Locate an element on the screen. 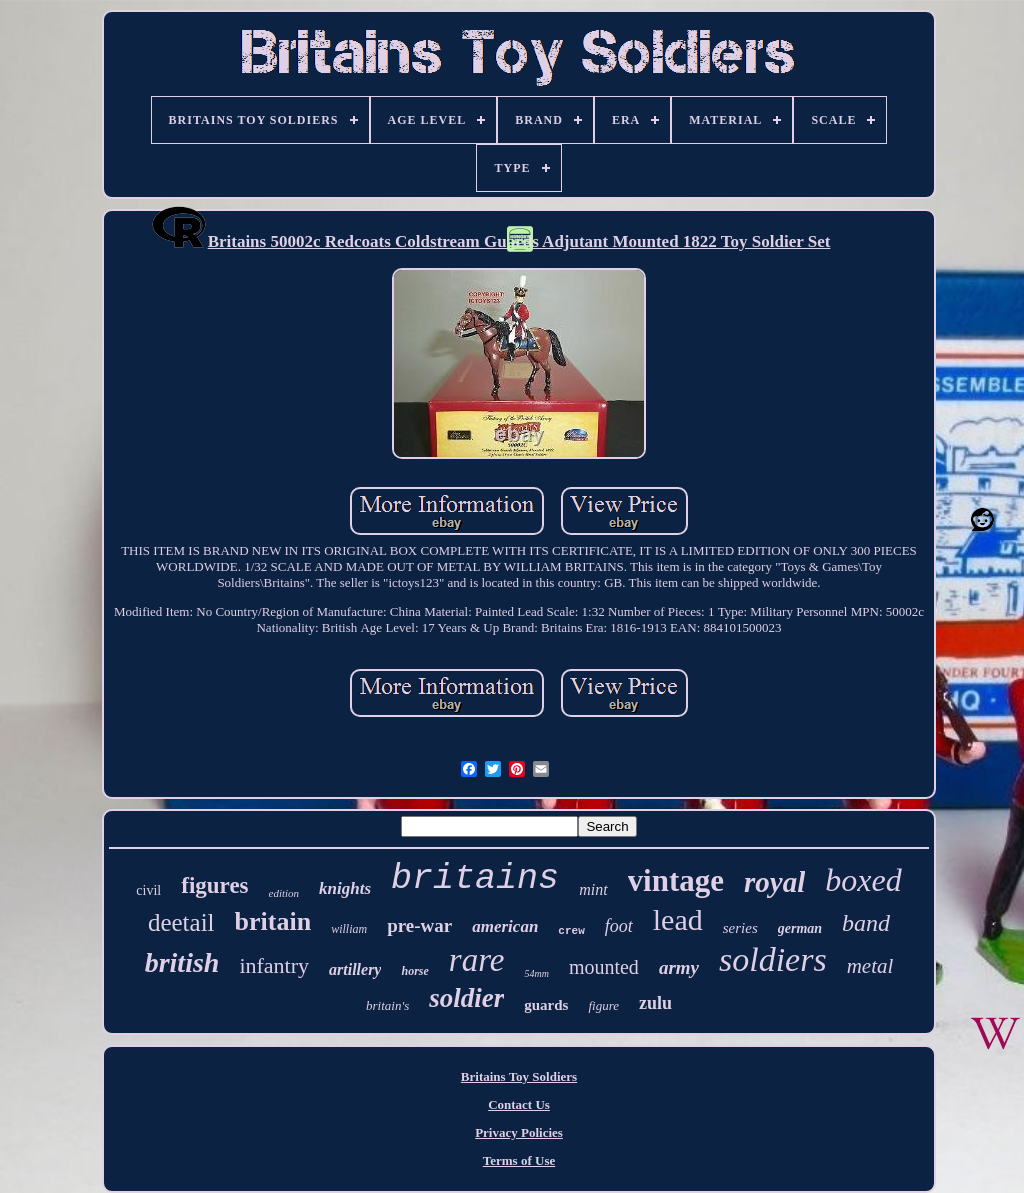  open the Hungry Jack's app is located at coordinates (520, 239).